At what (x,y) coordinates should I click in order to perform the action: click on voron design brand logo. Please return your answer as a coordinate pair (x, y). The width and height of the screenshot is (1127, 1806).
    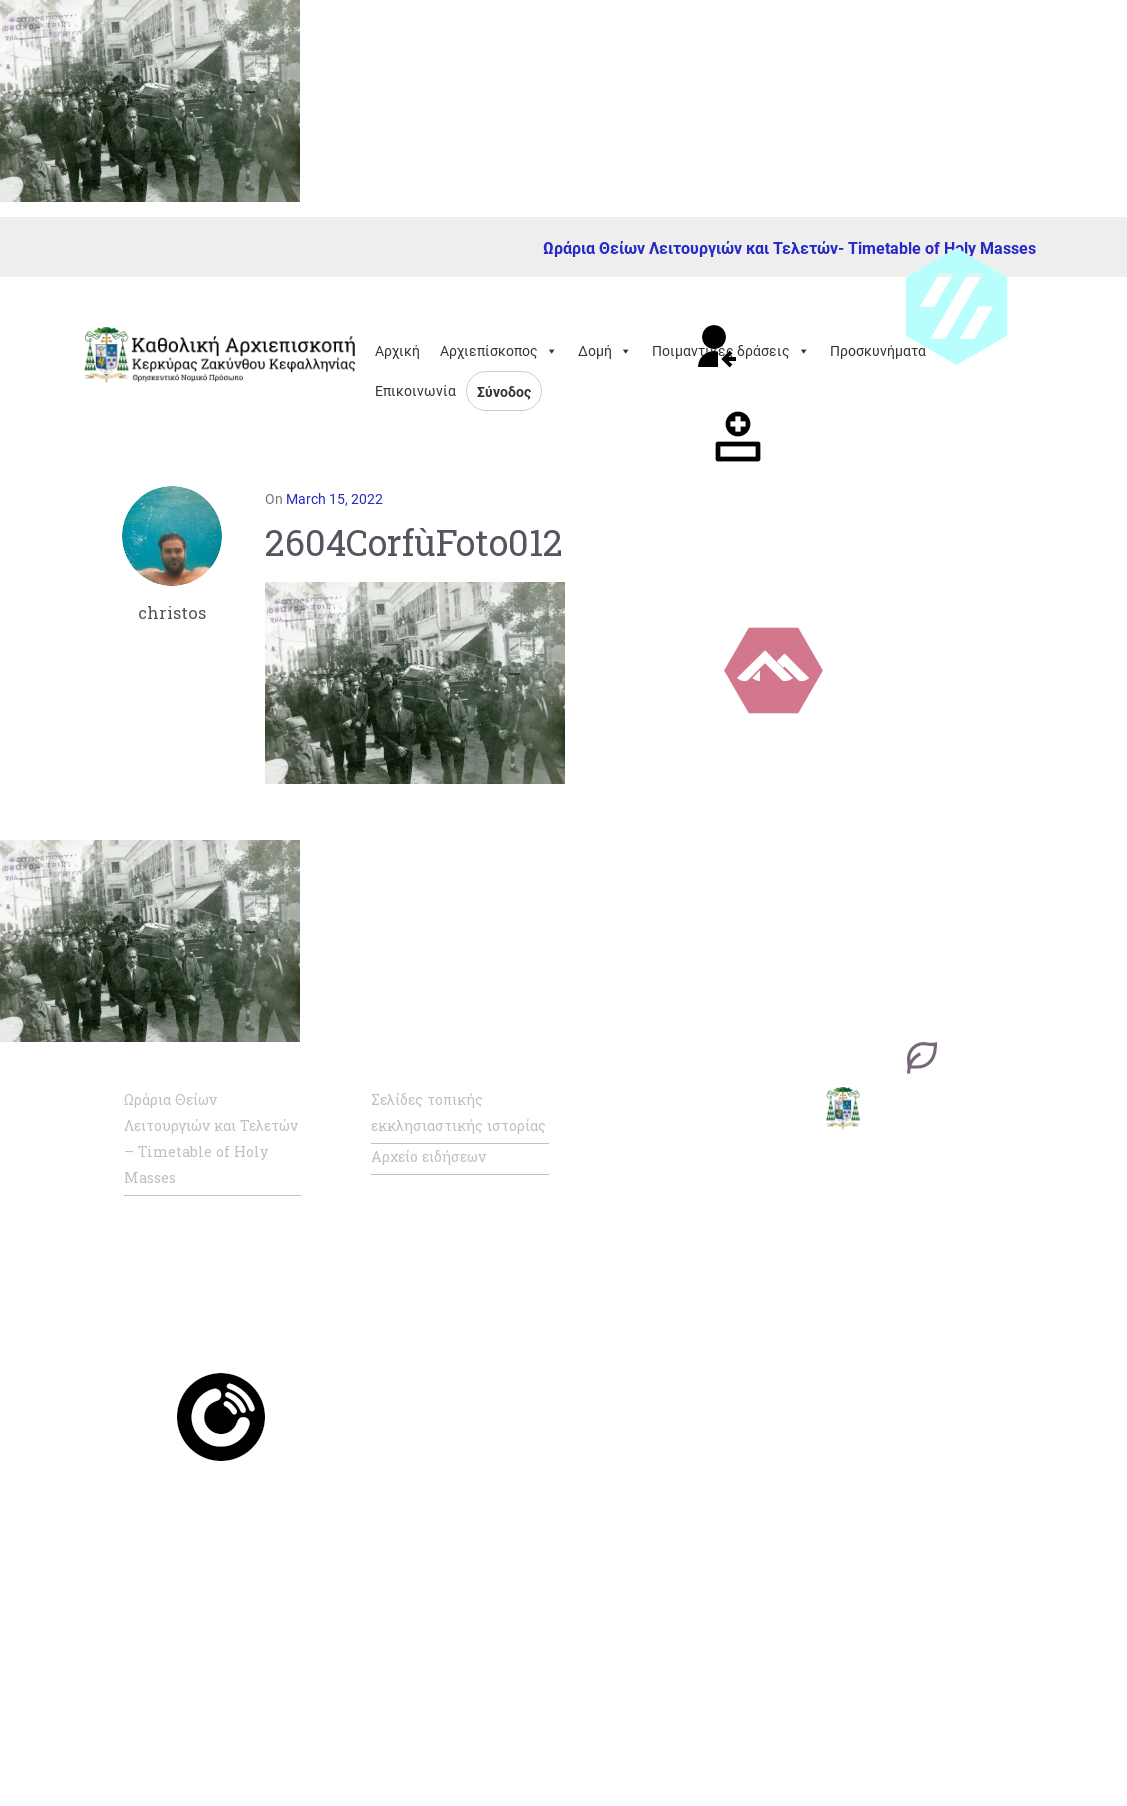
    Looking at the image, I should click on (956, 306).